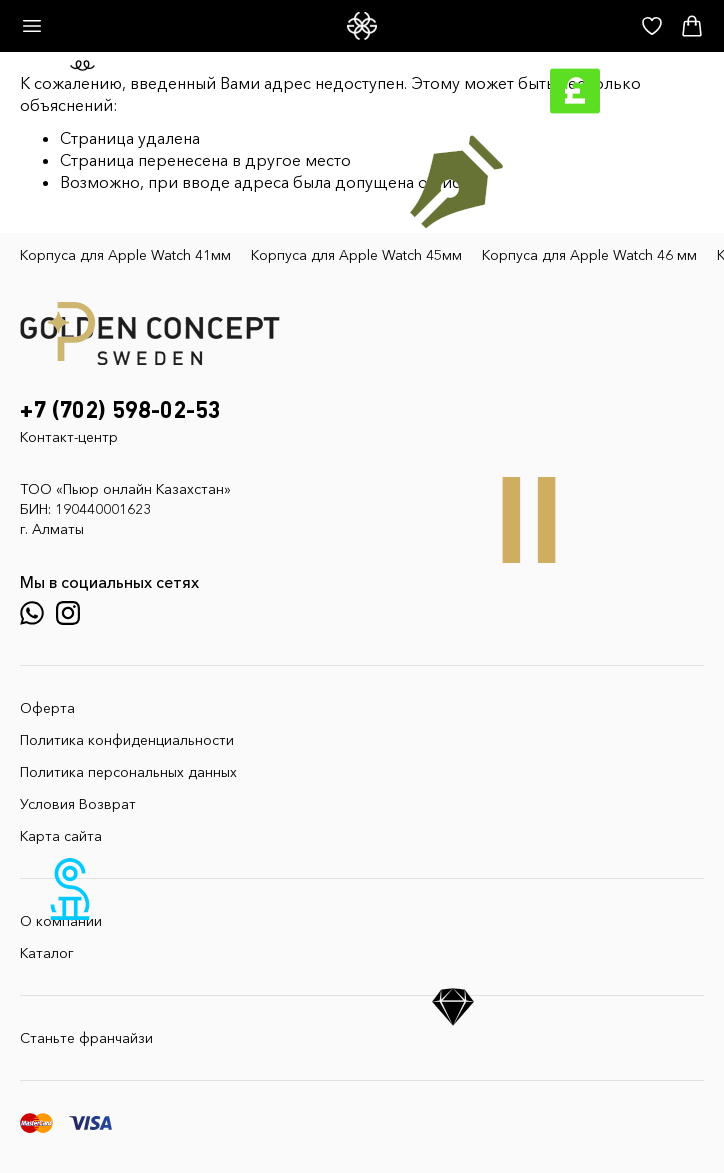 Image resolution: width=724 pixels, height=1173 pixels. What do you see at coordinates (529, 520) in the screenshot?
I see `open the ElevenLabs app` at bounding box center [529, 520].